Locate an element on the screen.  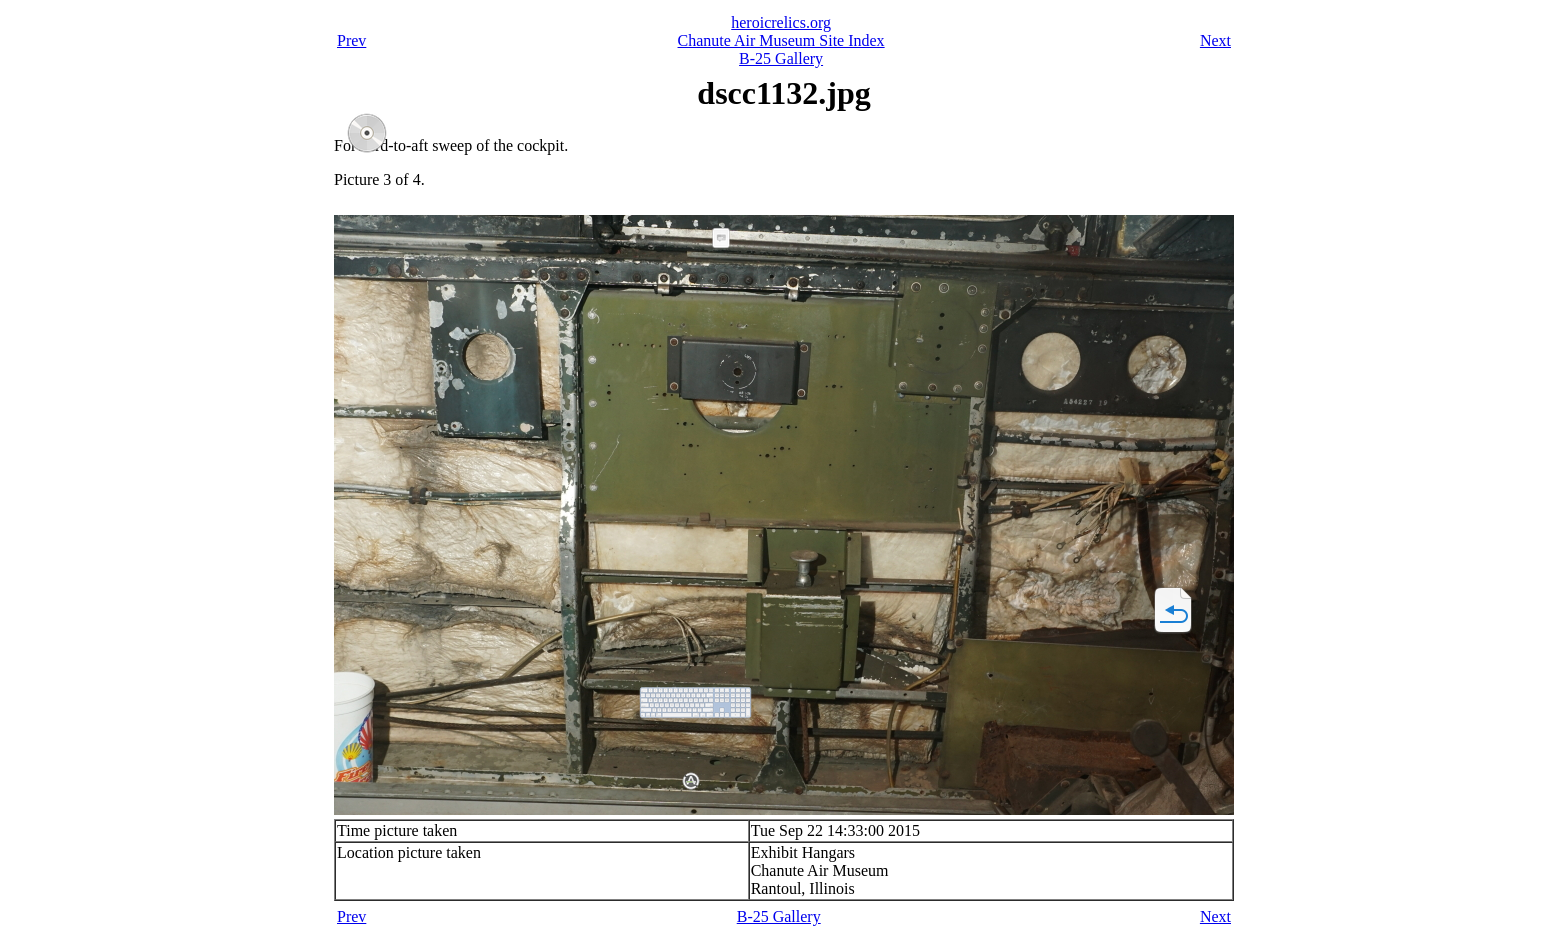
unmount or eject a CD/DVD disc is located at coordinates (367, 133).